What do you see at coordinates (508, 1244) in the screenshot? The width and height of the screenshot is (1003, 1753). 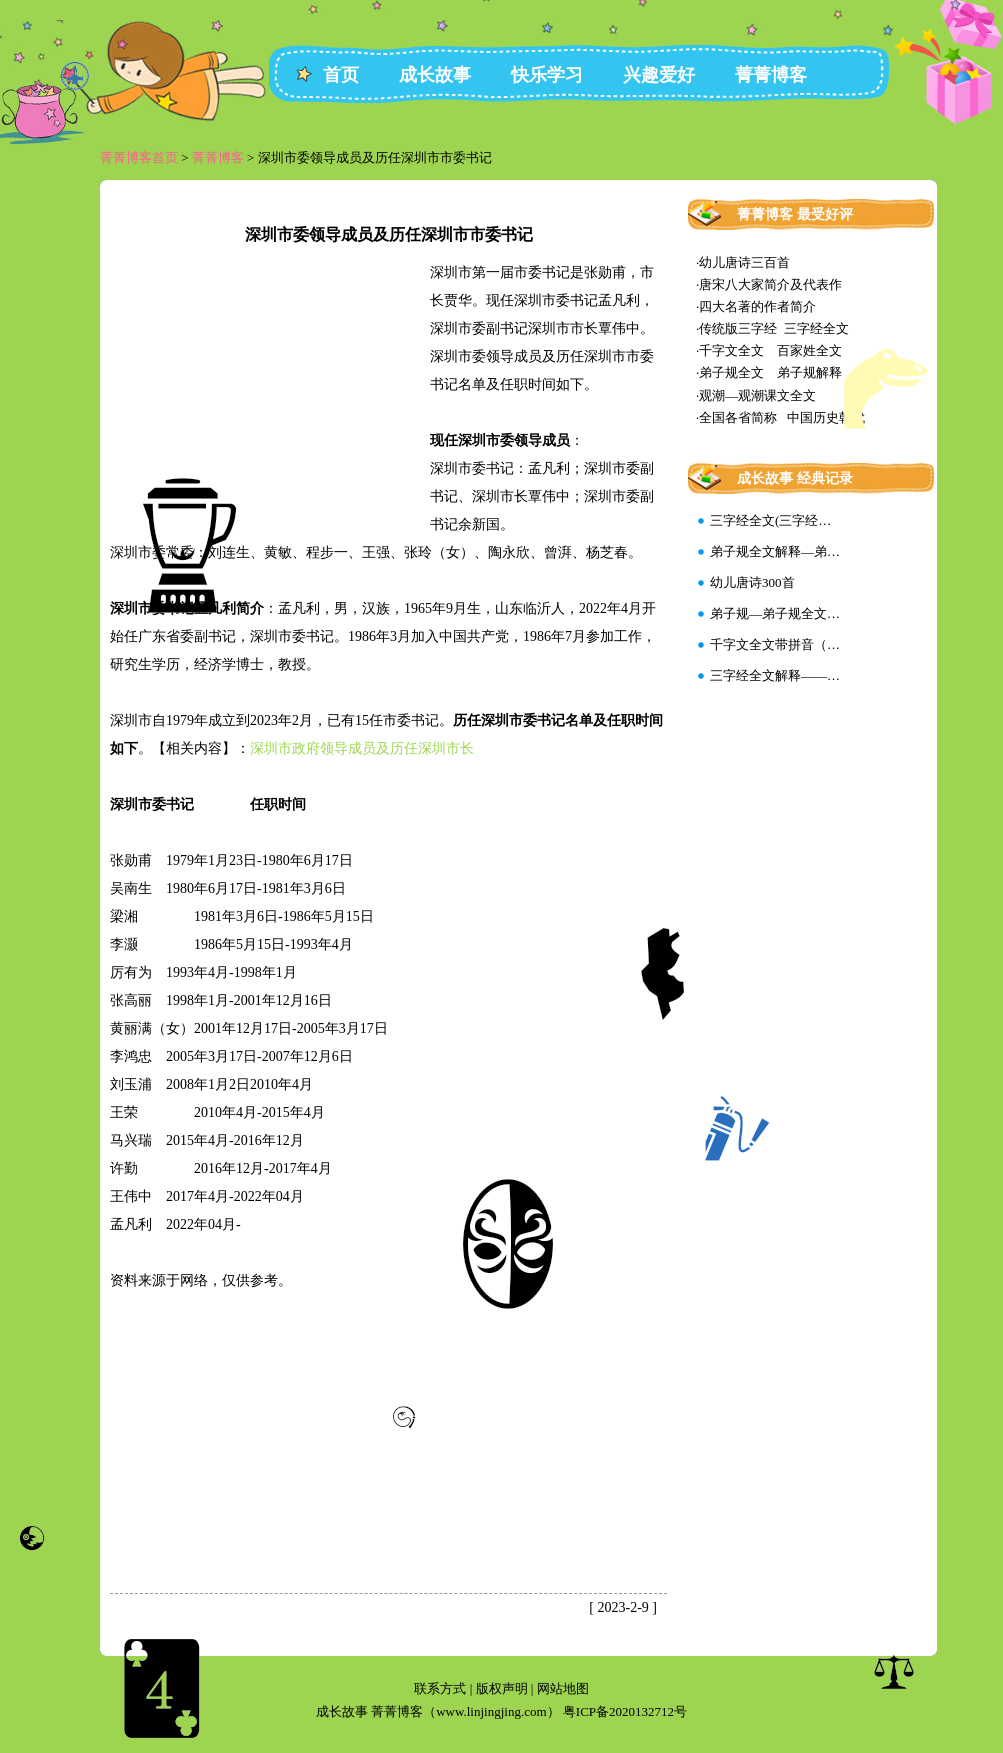 I see `select a mask or disguise item in gameplay` at bounding box center [508, 1244].